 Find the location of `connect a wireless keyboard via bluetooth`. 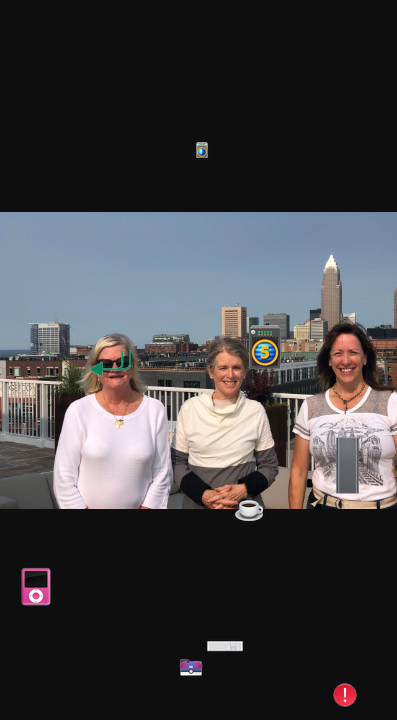

connect a wireless keyboard via bluetooth is located at coordinates (225, 646).